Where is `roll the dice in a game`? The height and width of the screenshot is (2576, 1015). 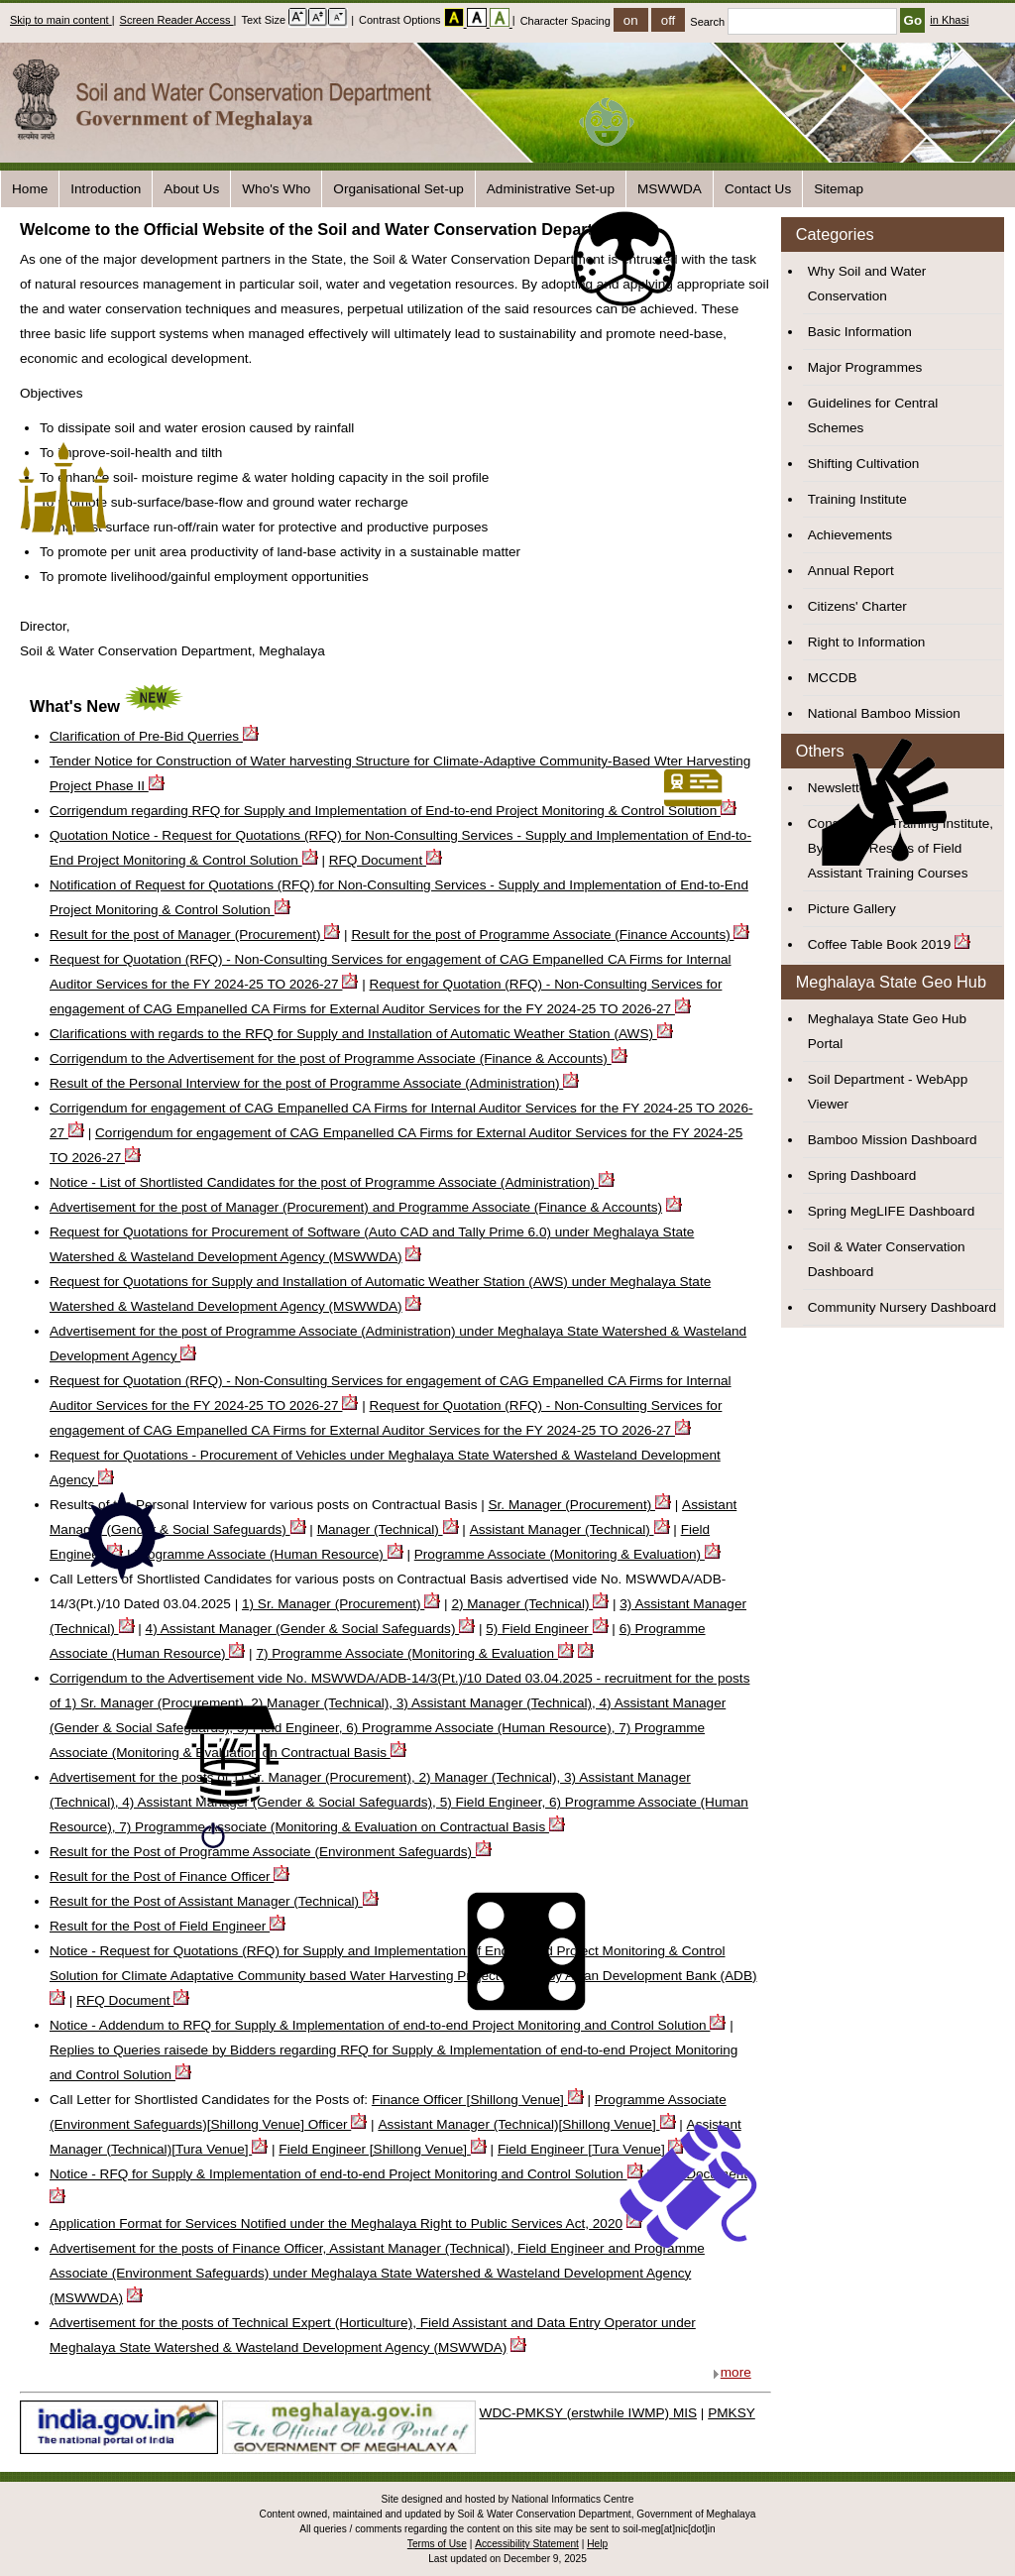
roll the dice in a game is located at coordinates (526, 1951).